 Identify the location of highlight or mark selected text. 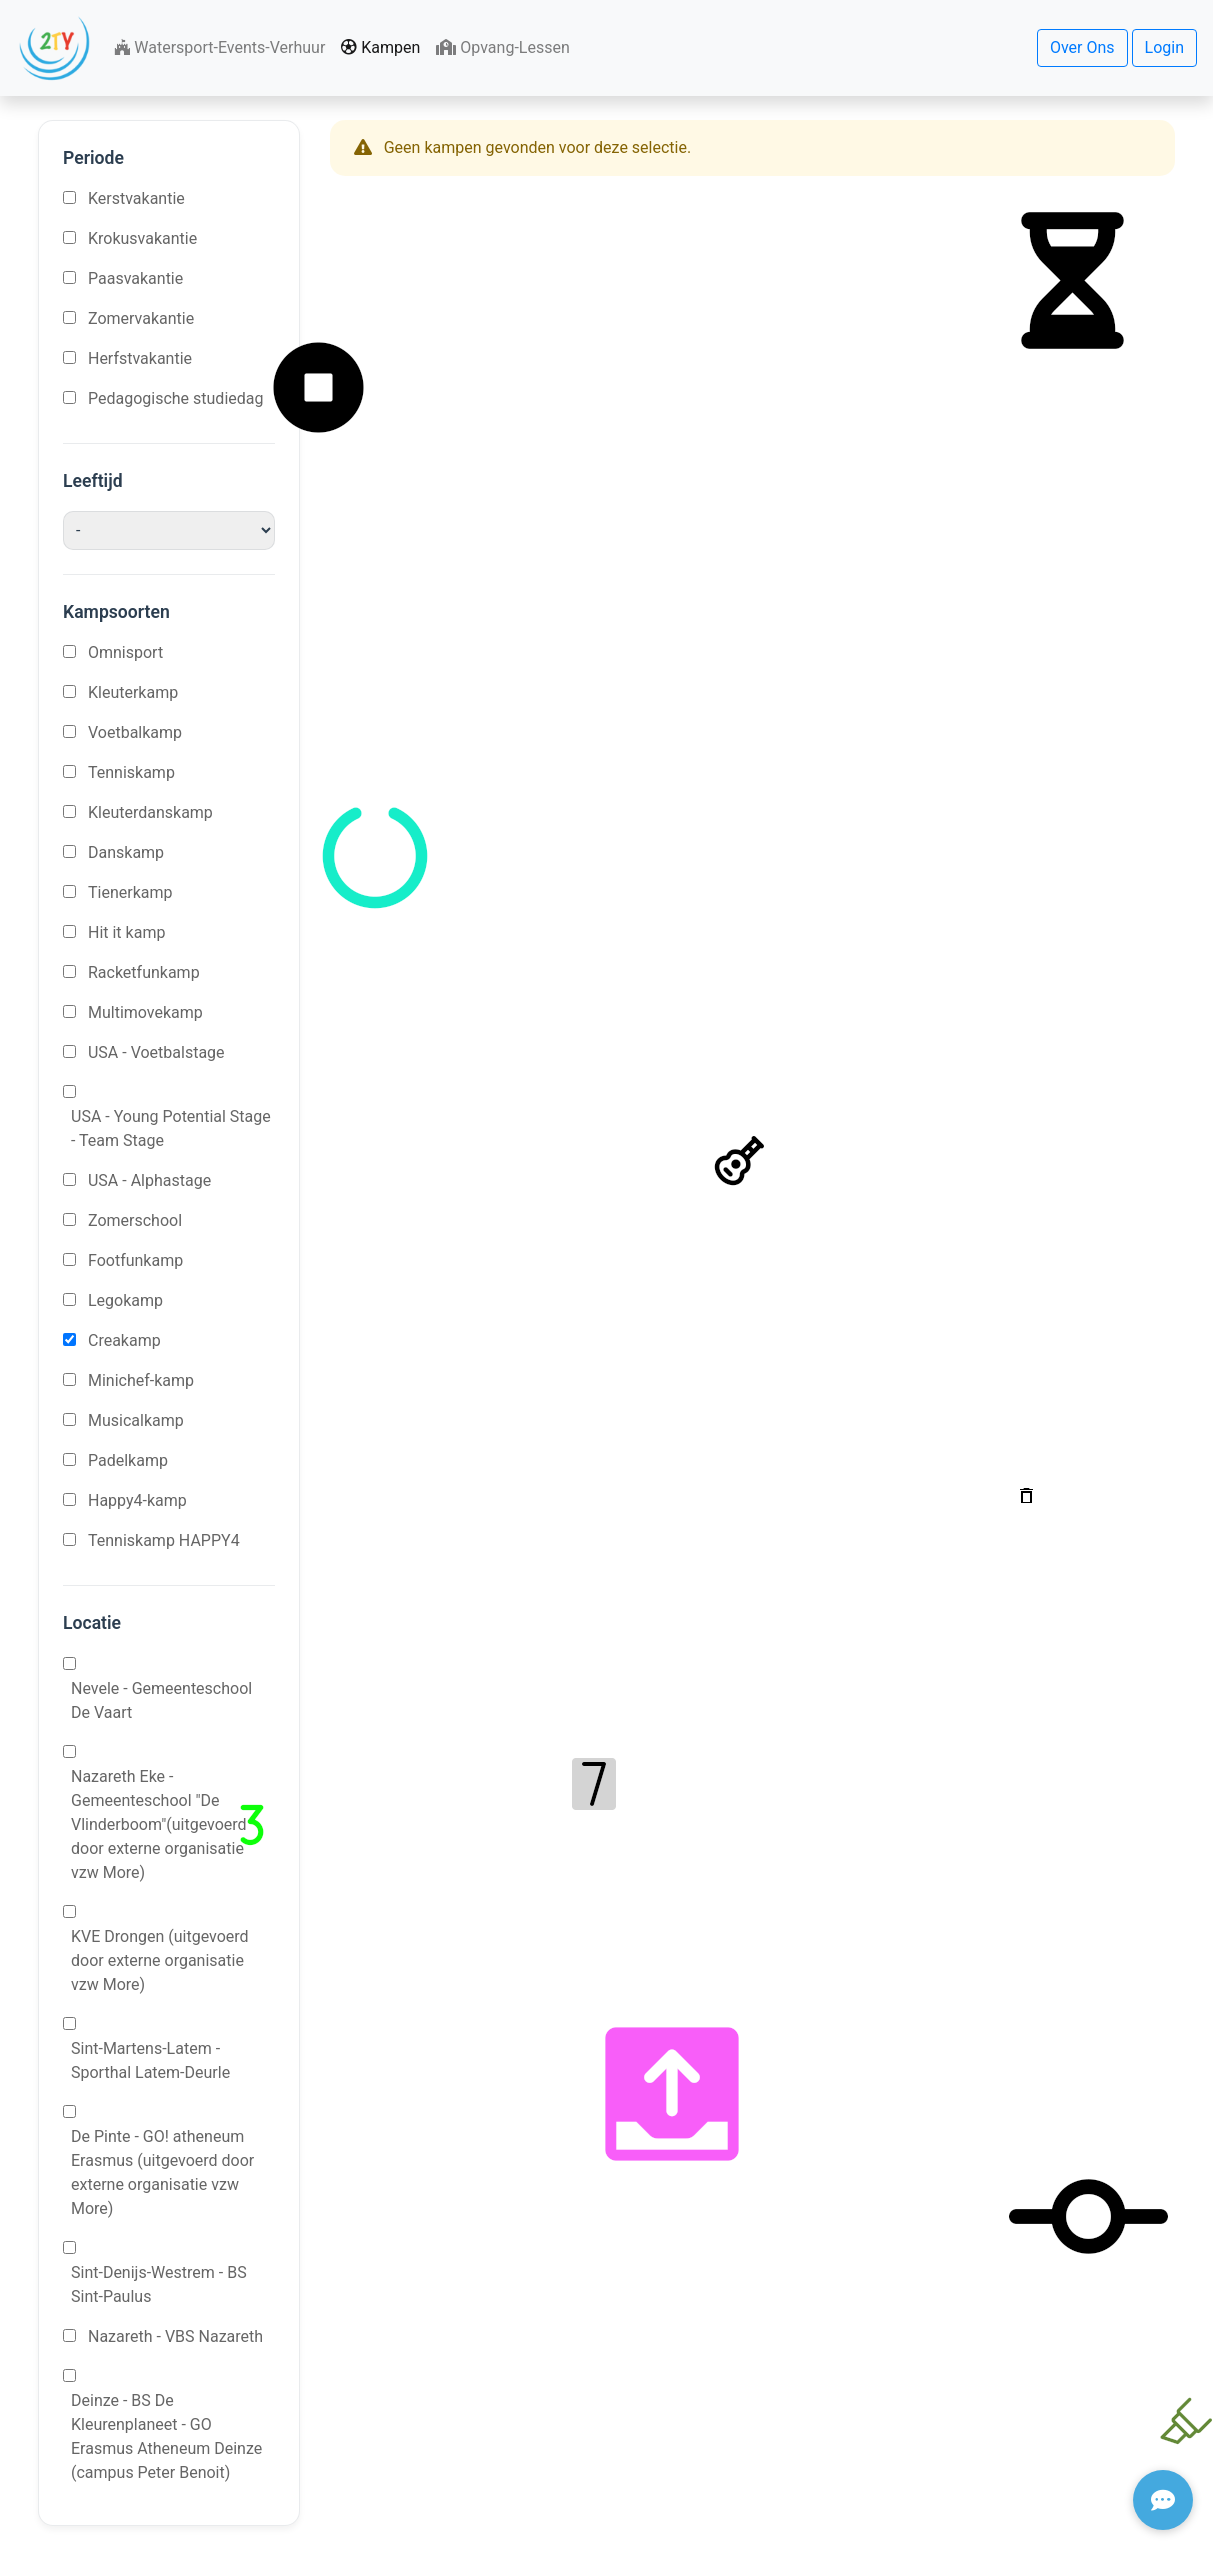
(1184, 2423).